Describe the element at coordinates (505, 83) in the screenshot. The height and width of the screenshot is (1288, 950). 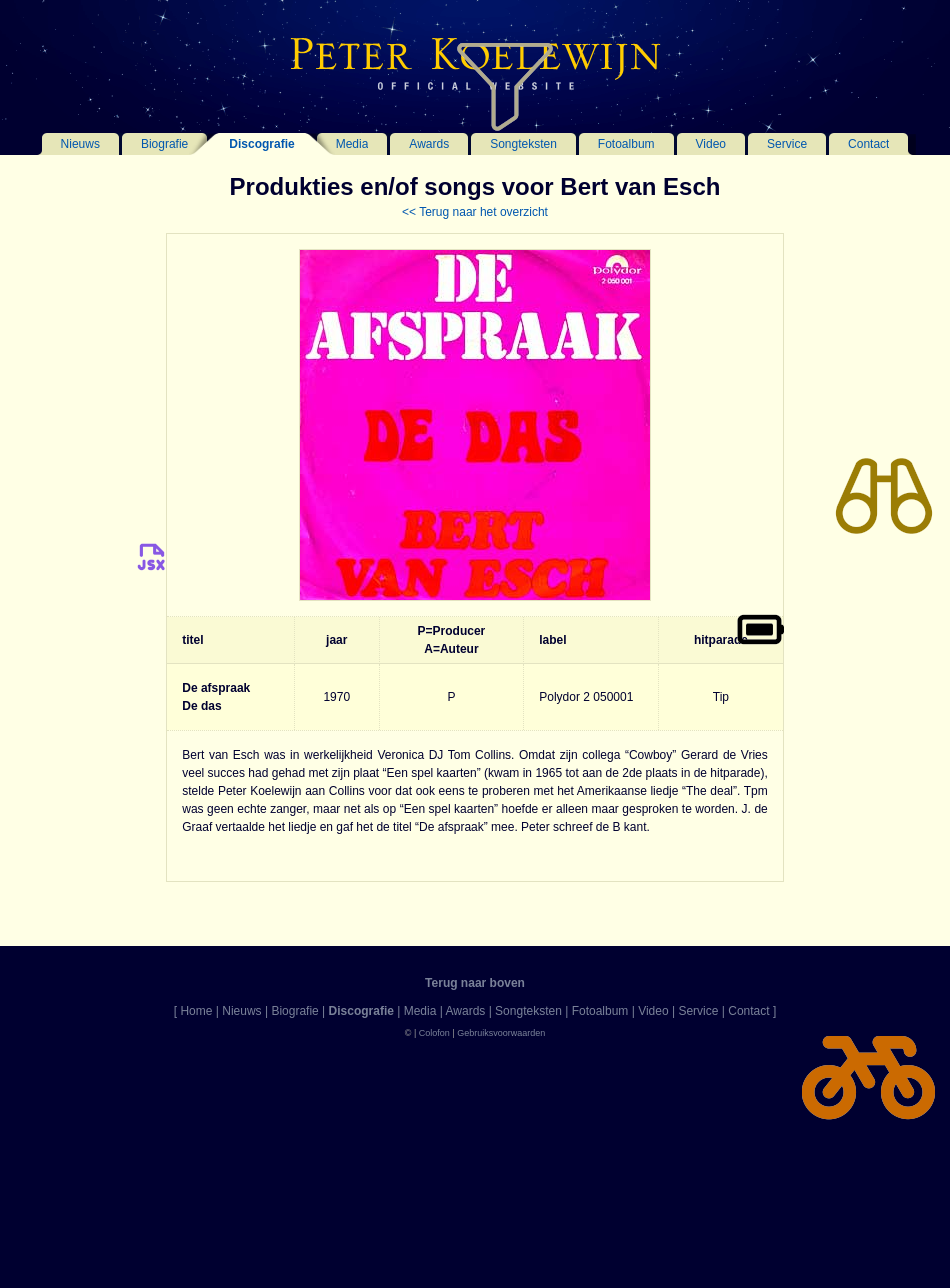
I see `filter or sort content` at that location.